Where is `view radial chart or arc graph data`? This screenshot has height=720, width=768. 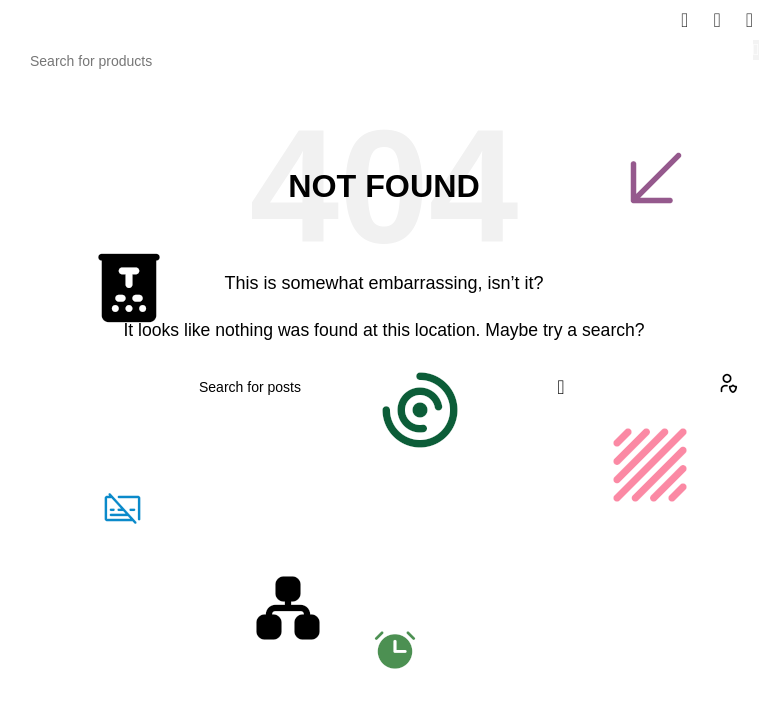
view radial chart or arc graph data is located at coordinates (420, 410).